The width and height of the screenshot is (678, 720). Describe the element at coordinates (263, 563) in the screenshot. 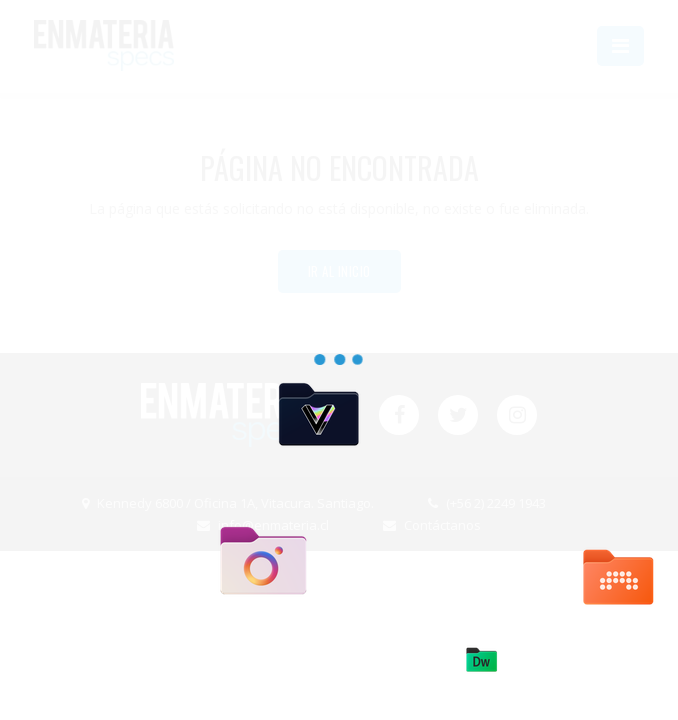

I see `open folder containing instagram downloads` at that location.